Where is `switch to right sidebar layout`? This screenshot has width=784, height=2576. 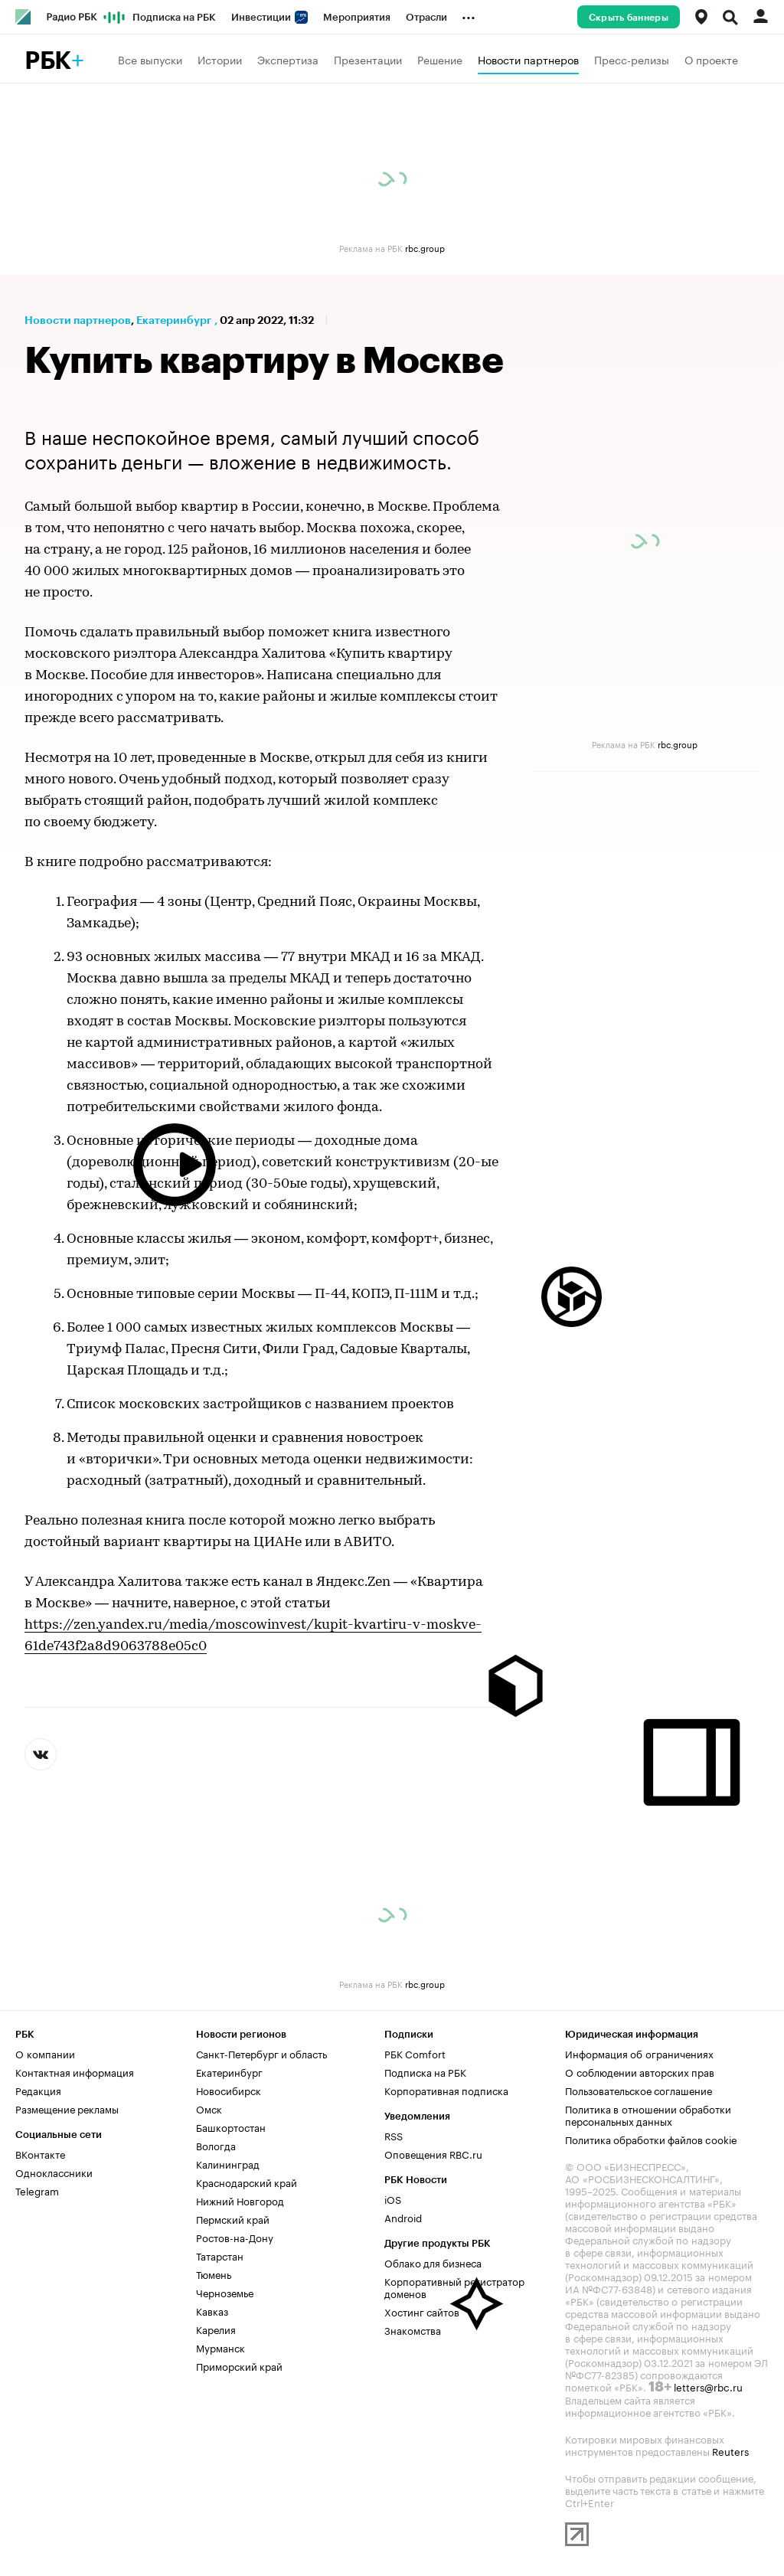 switch to right sidebar layout is located at coordinates (691, 1762).